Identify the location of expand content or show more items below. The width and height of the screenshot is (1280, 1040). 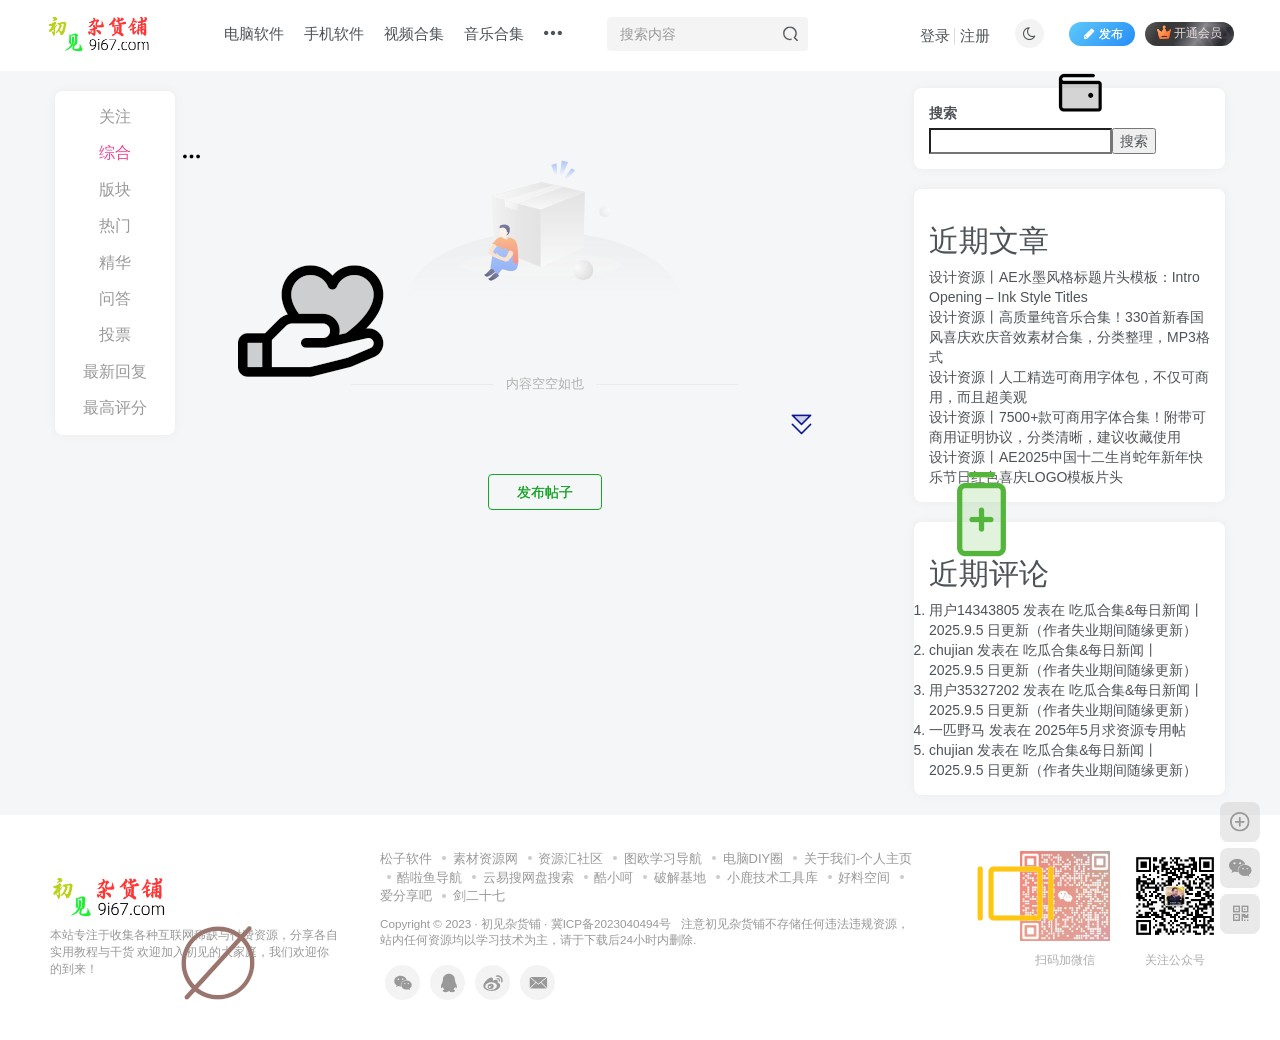
(801, 423).